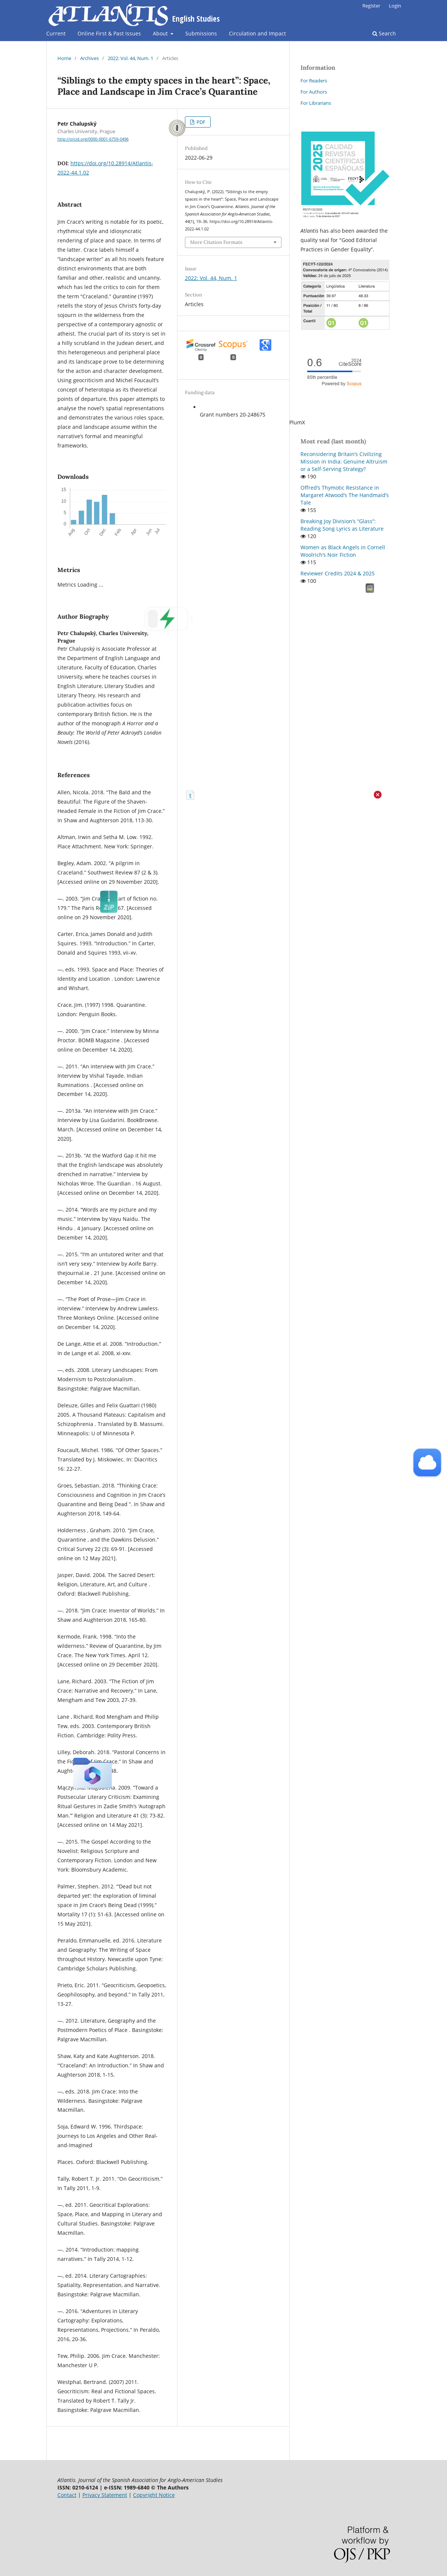  Describe the element at coordinates (92, 1774) in the screenshot. I see `open microsoft 365 files folder` at that location.